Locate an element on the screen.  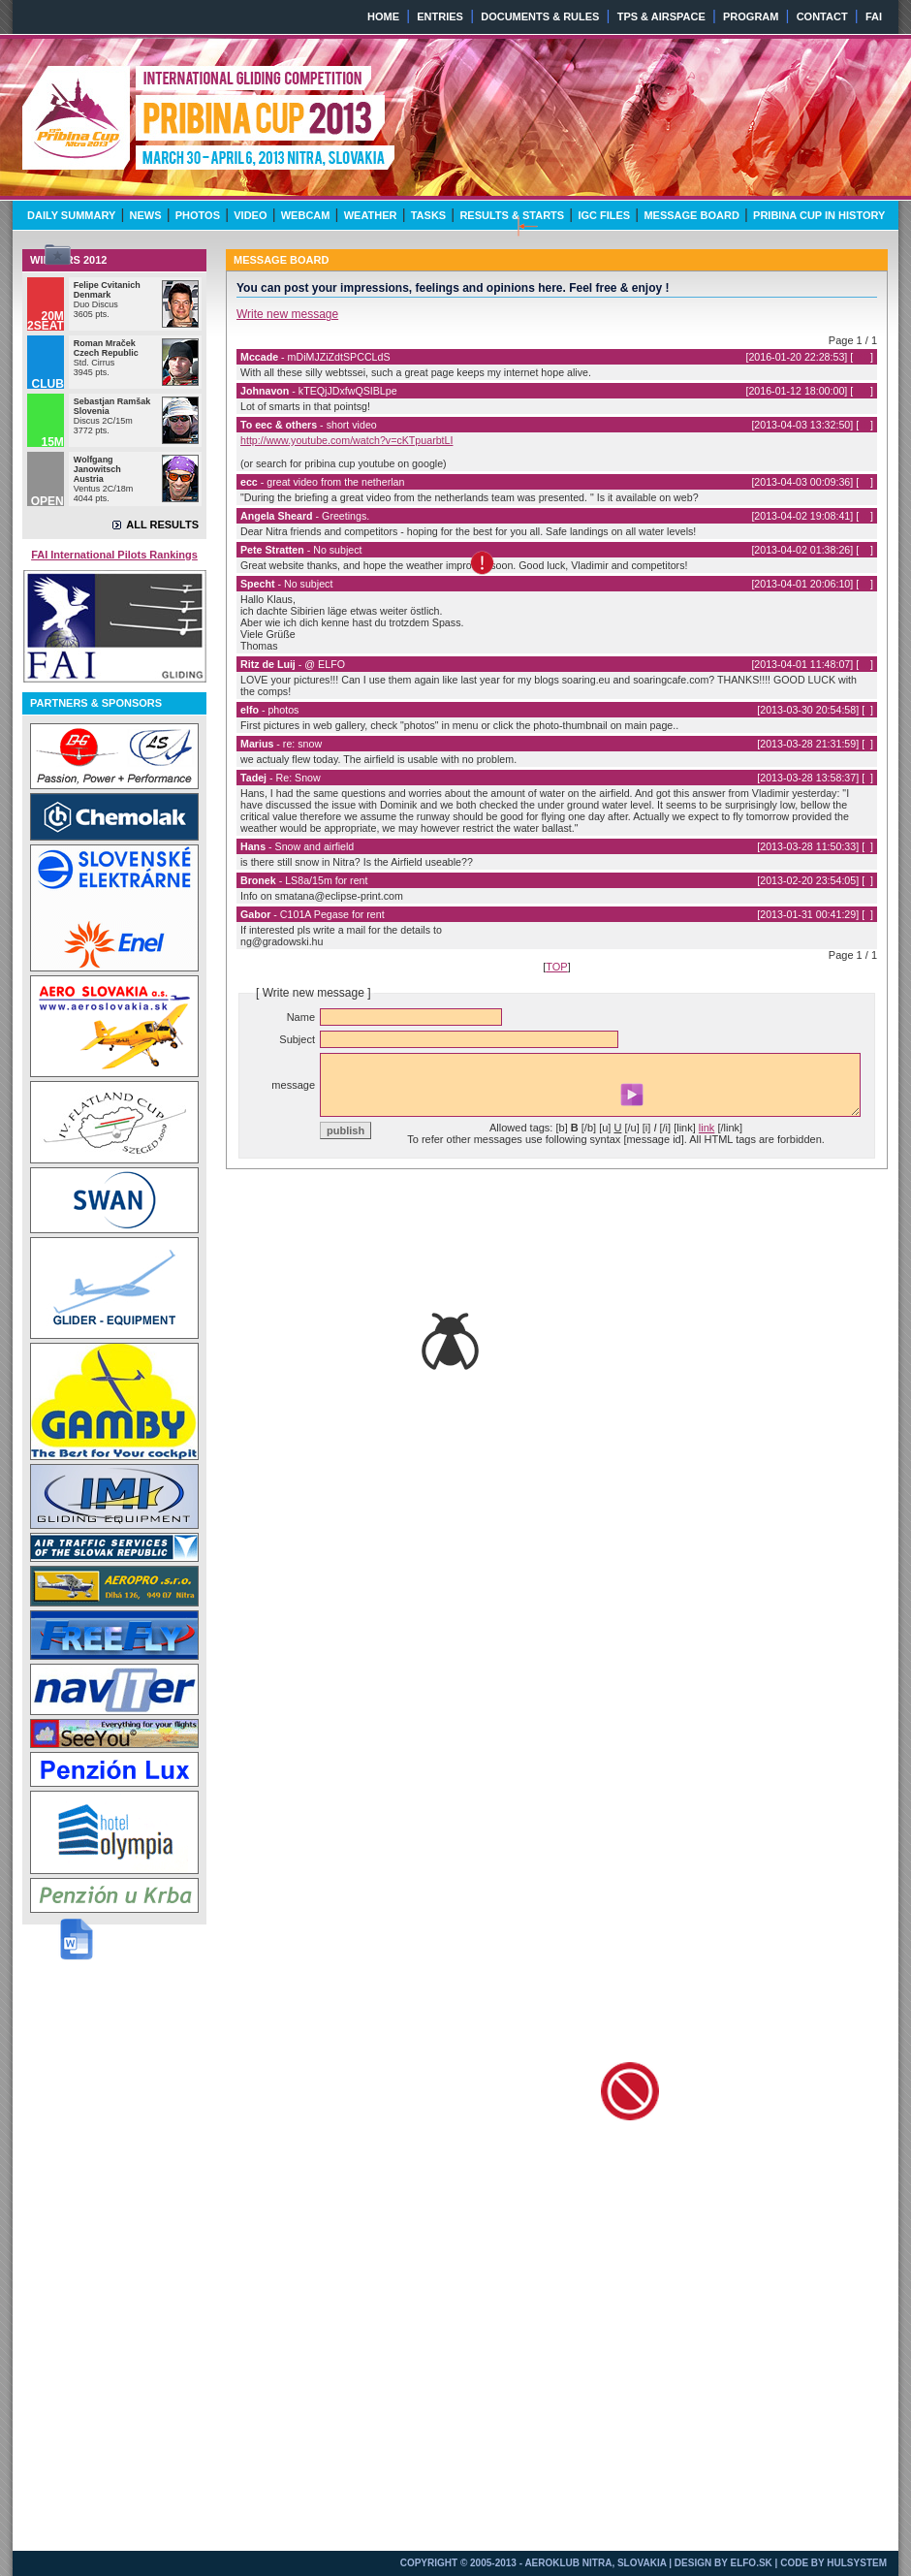
go to the first item in a list or sequence is located at coordinates (527, 226).